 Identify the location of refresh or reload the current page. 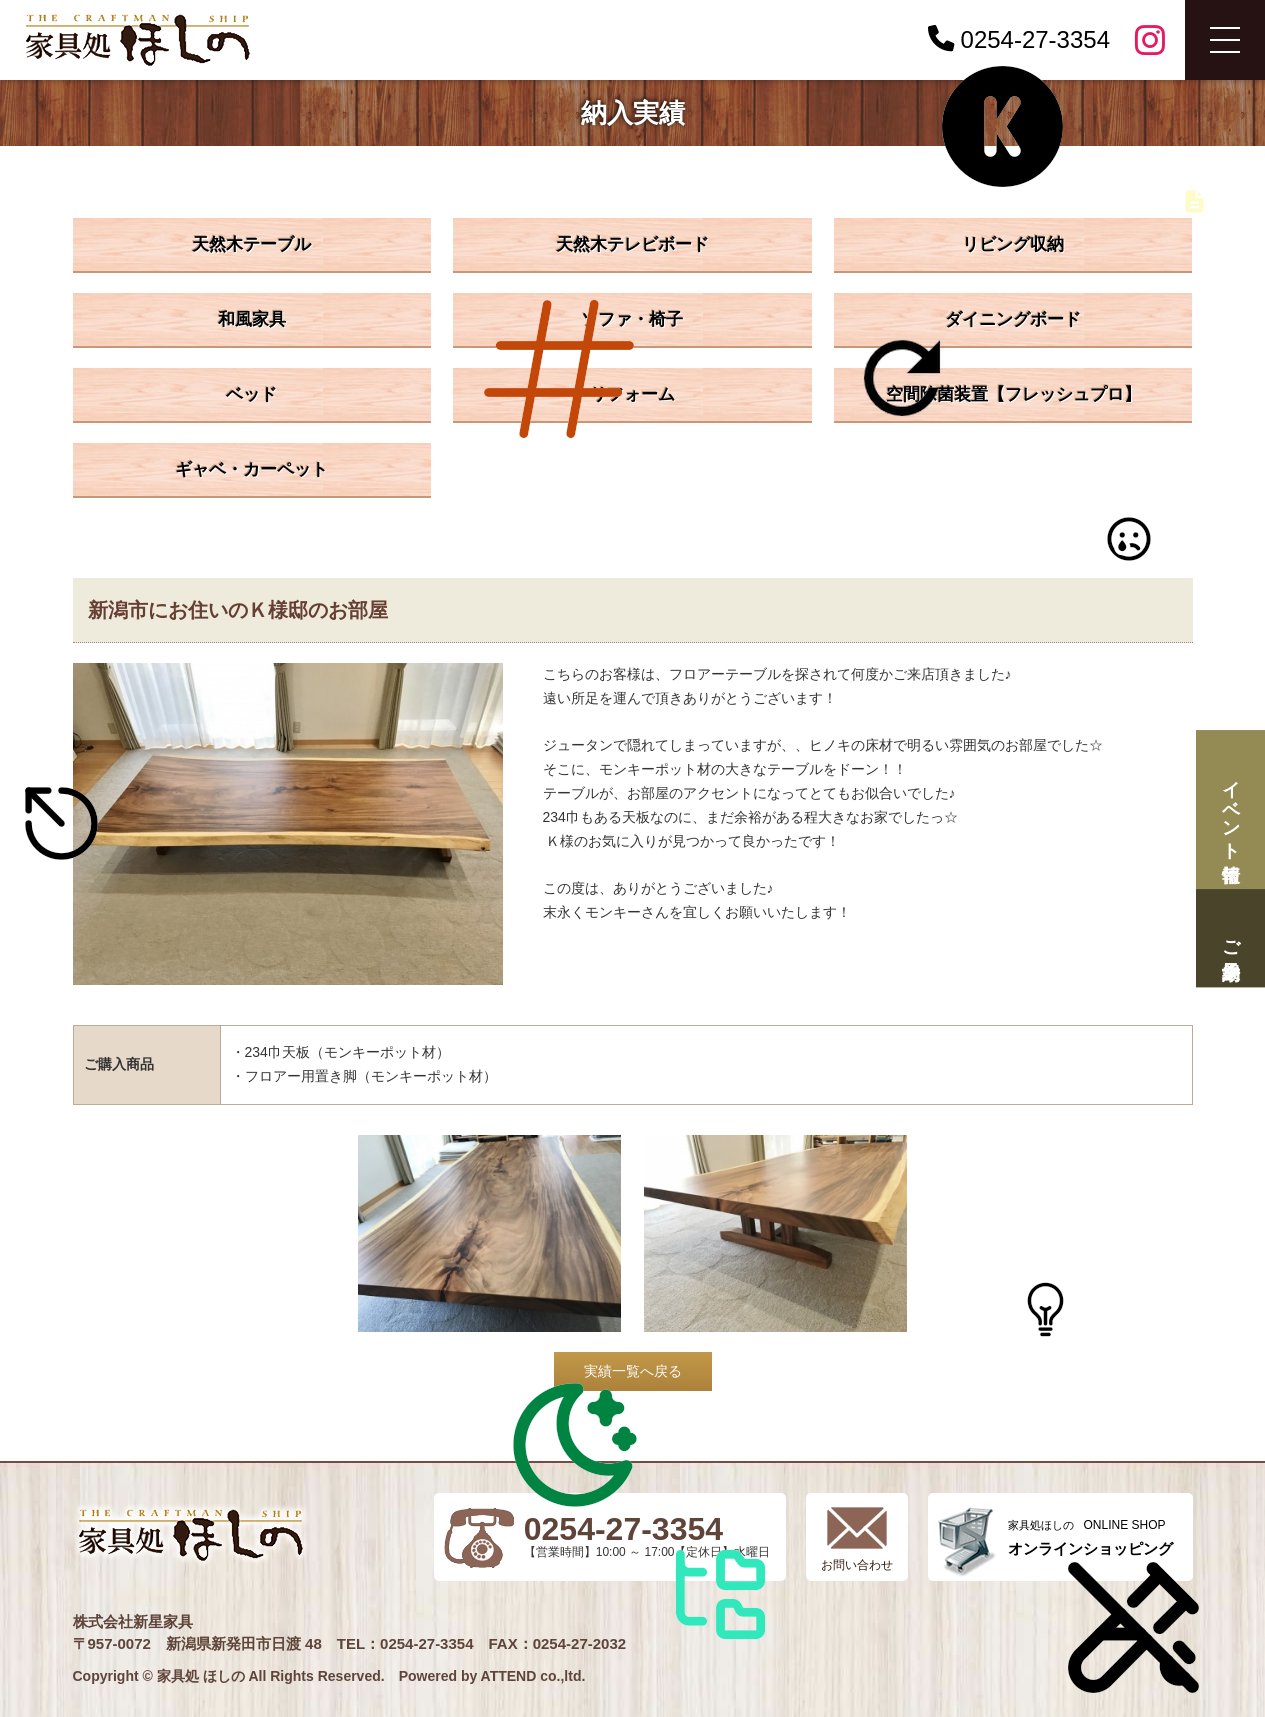
(902, 378).